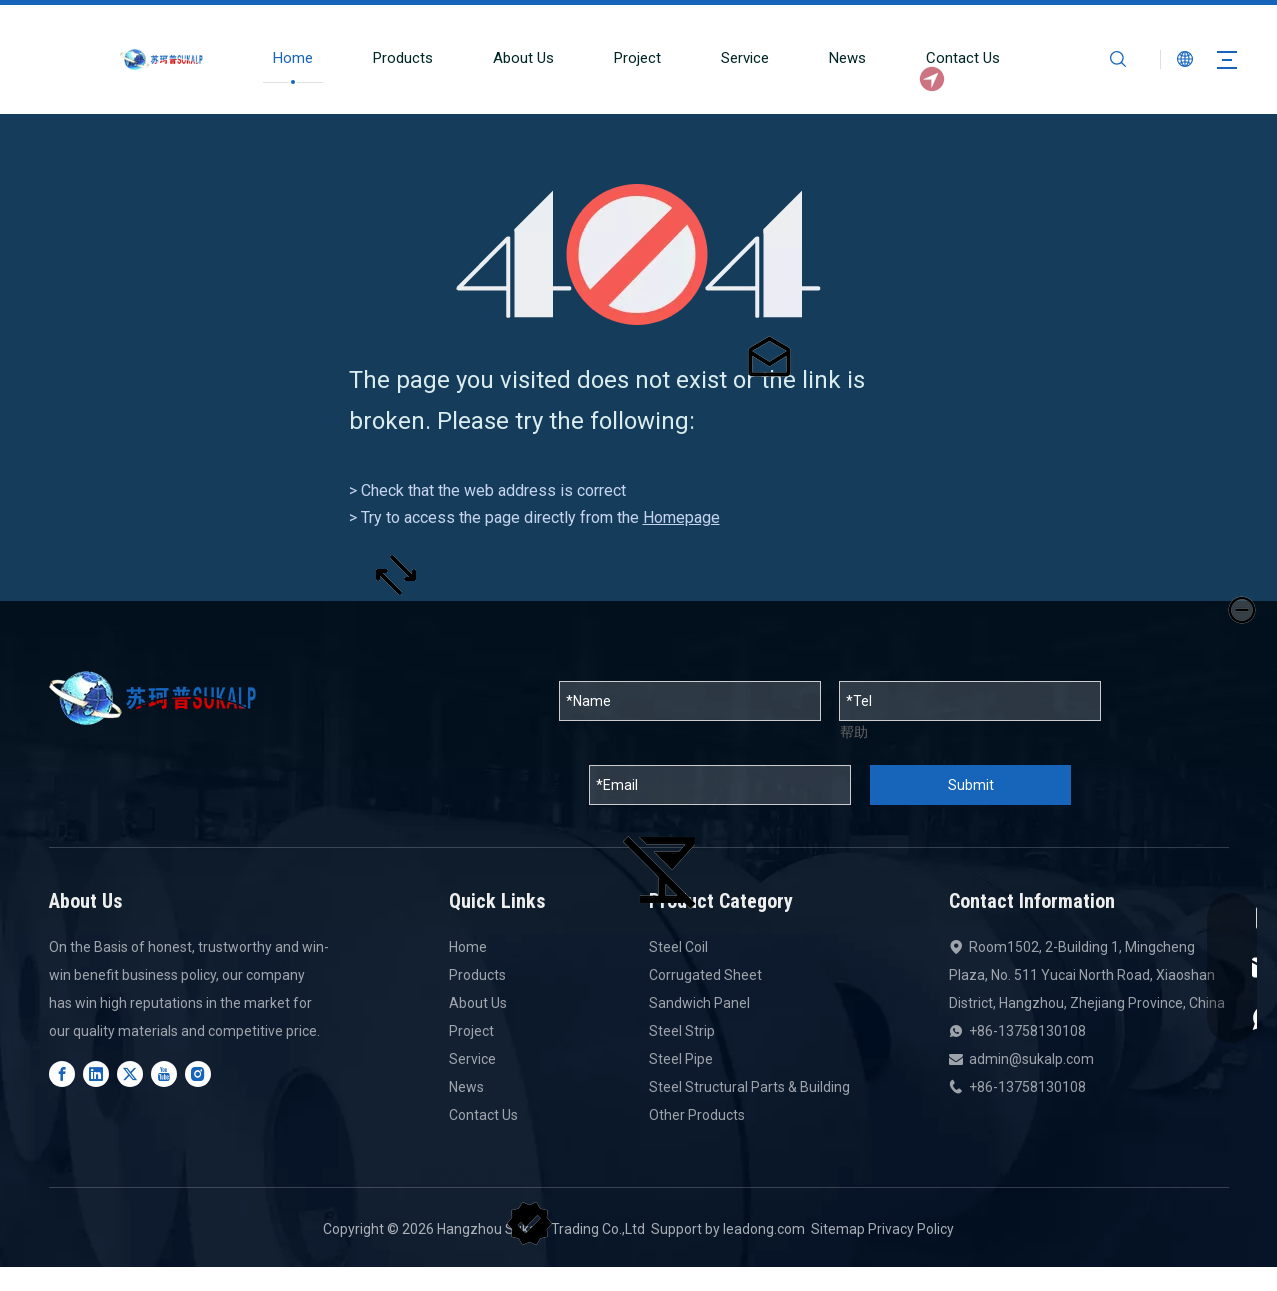 The height and width of the screenshot is (1291, 1277). I want to click on navigate to current location, so click(932, 79).